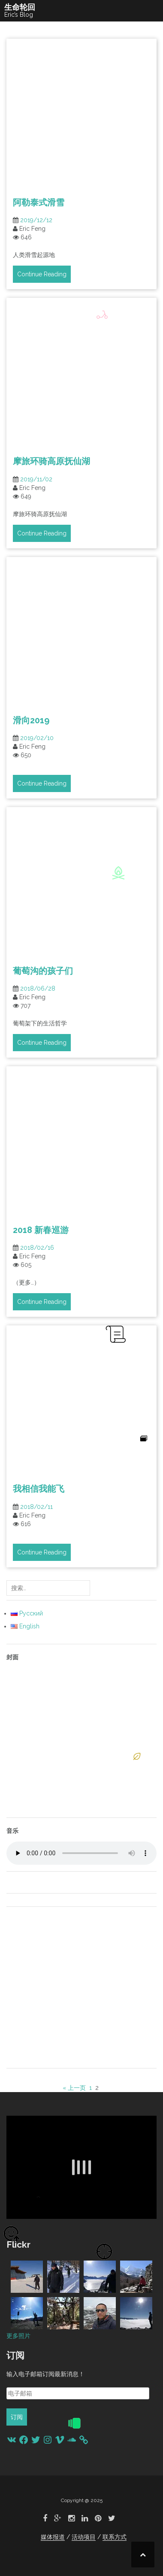 The height and width of the screenshot is (2576, 163). I want to click on view open browser windows, so click(144, 1438).